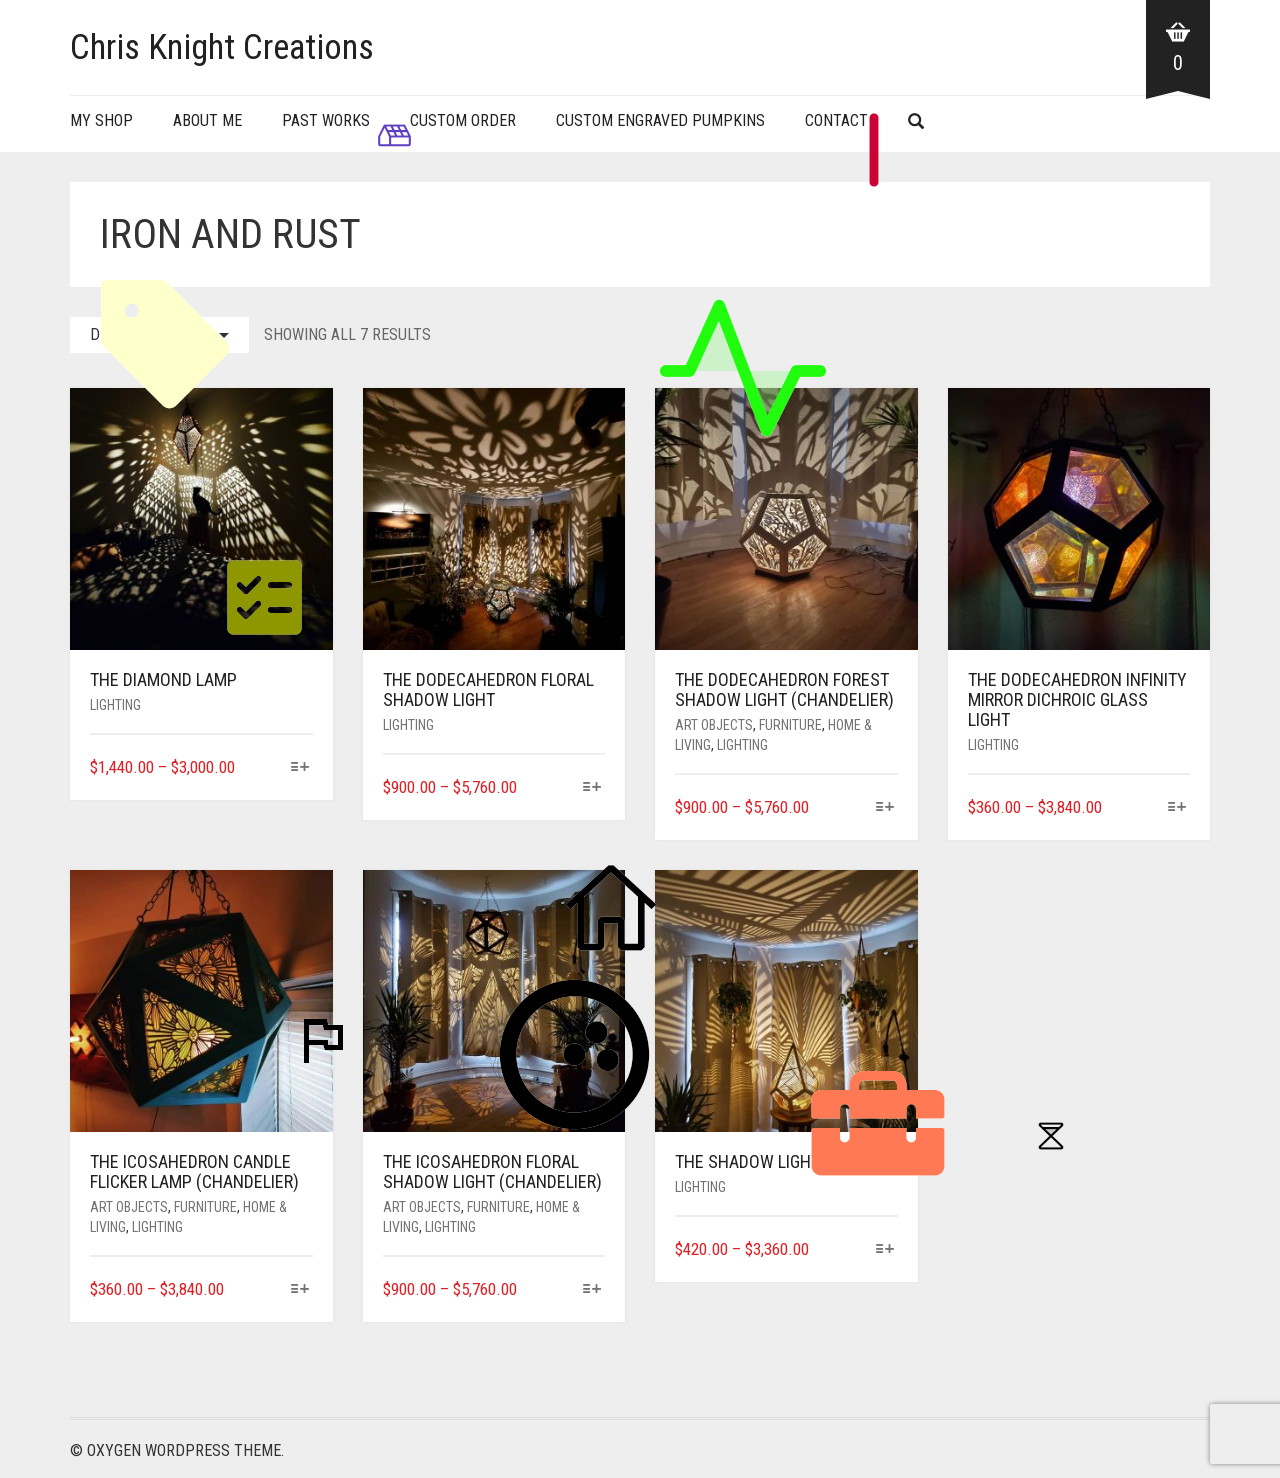  What do you see at coordinates (322, 1040) in the screenshot?
I see `flag or mark an item for follow-up` at bounding box center [322, 1040].